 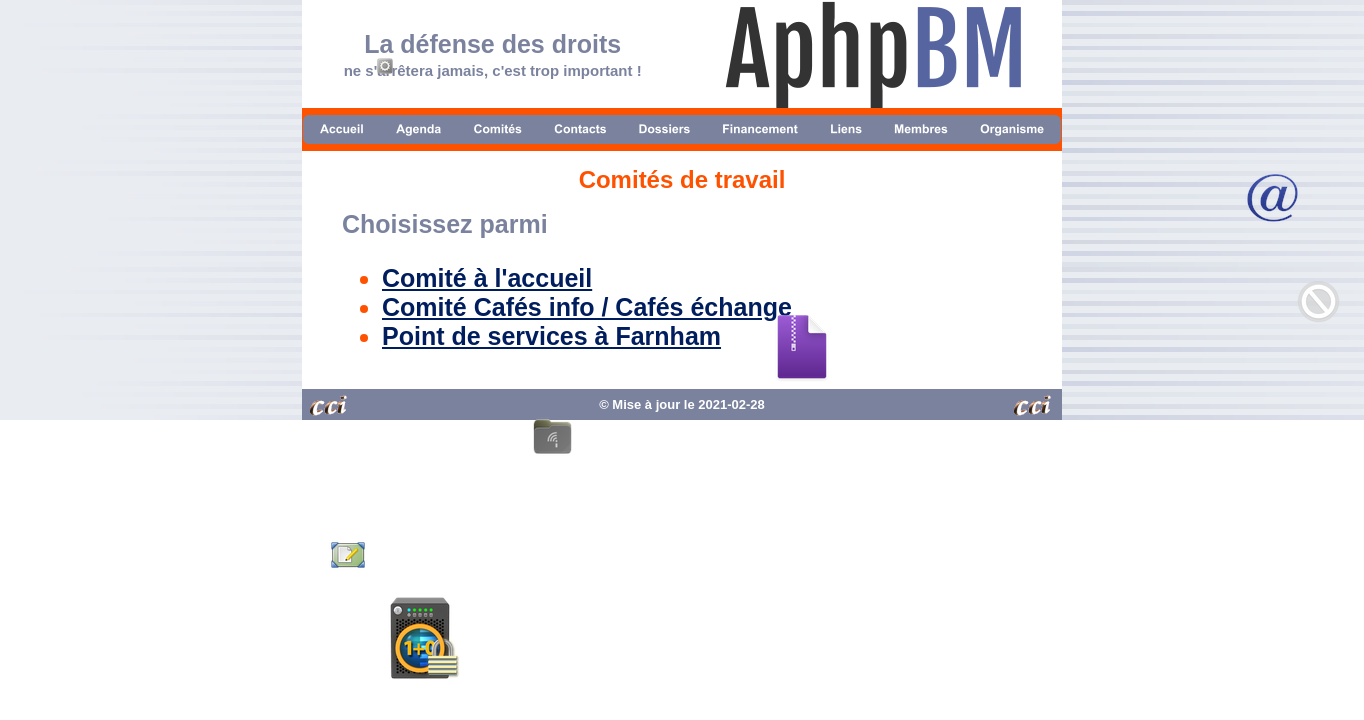 I want to click on indicates a file or shortcut saved to desktop, so click(x=348, y=555).